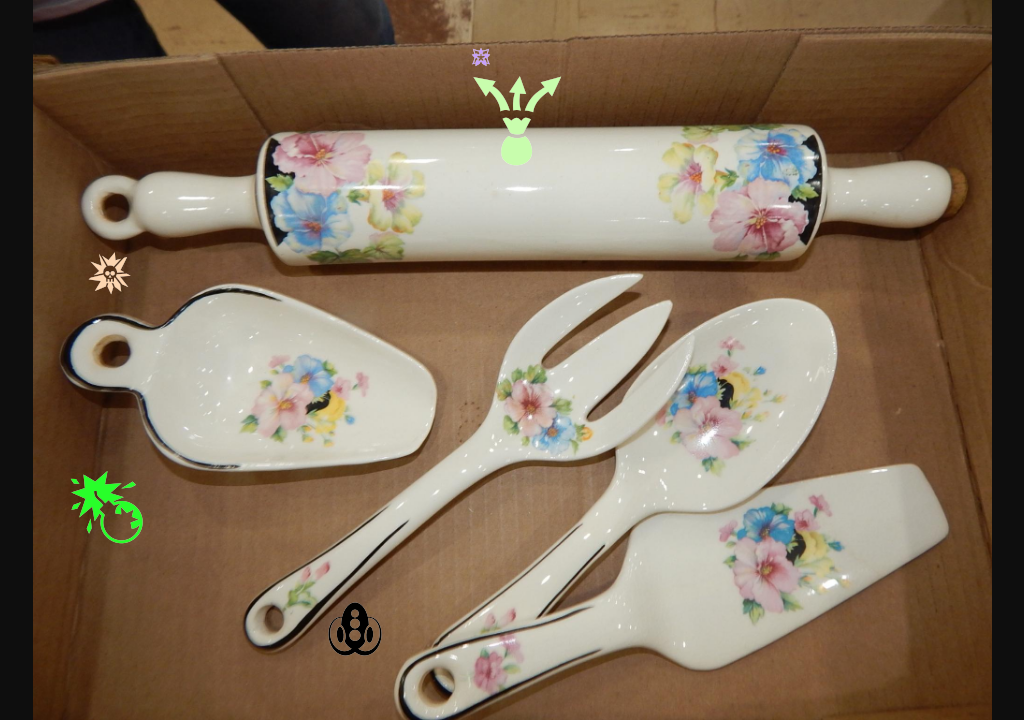 The height and width of the screenshot is (720, 1024). What do you see at coordinates (109, 273) in the screenshot?
I see `indicates a death or game over event` at bounding box center [109, 273].